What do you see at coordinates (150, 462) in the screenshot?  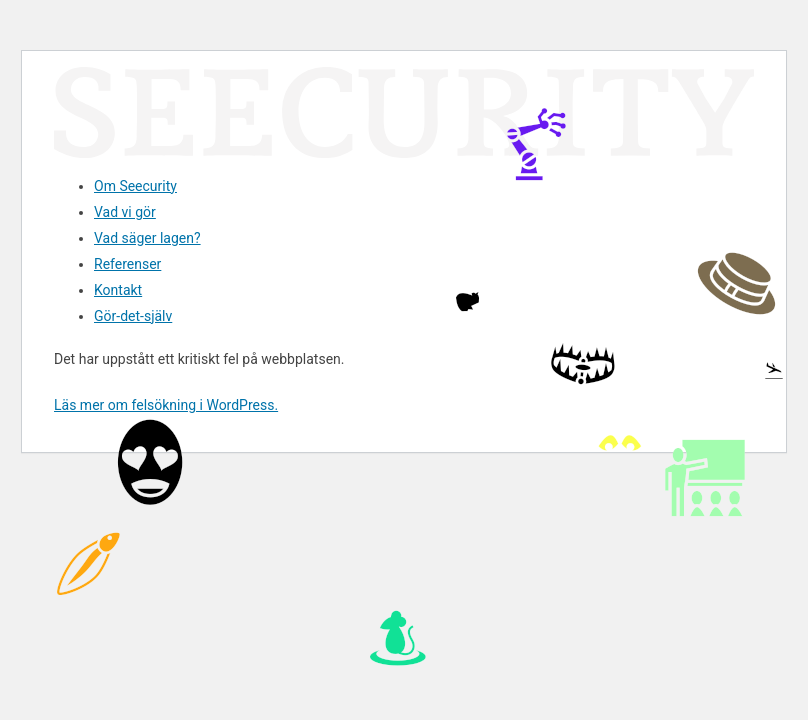 I see `indicates a "love" or "smitten" reaction` at bounding box center [150, 462].